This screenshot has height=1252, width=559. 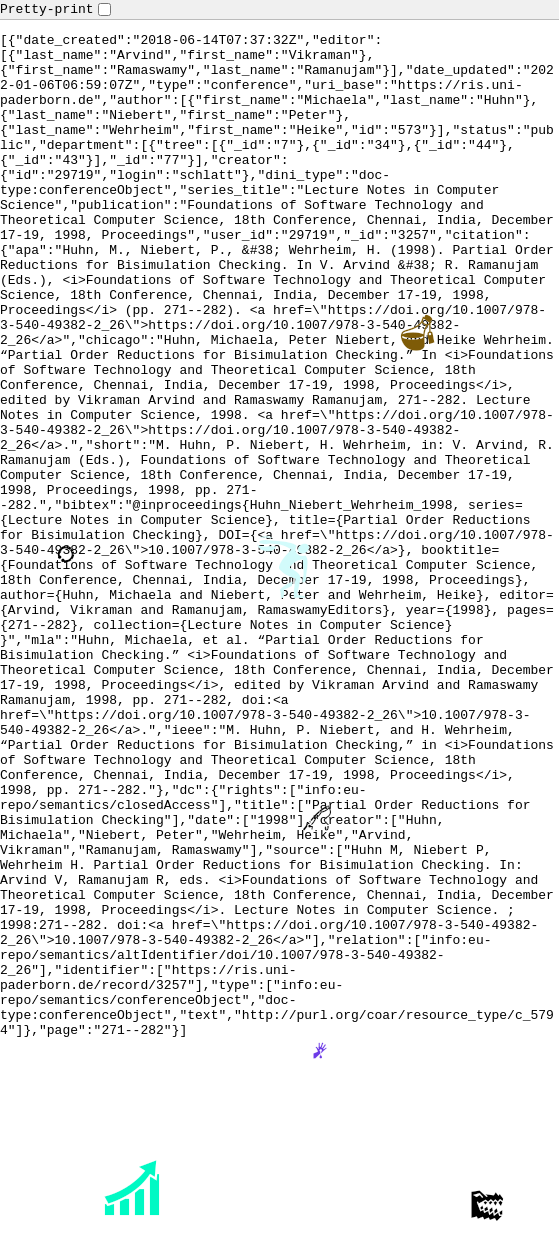 I want to click on indicates a danger or hazard zone in a game, so click(x=487, y=1206).